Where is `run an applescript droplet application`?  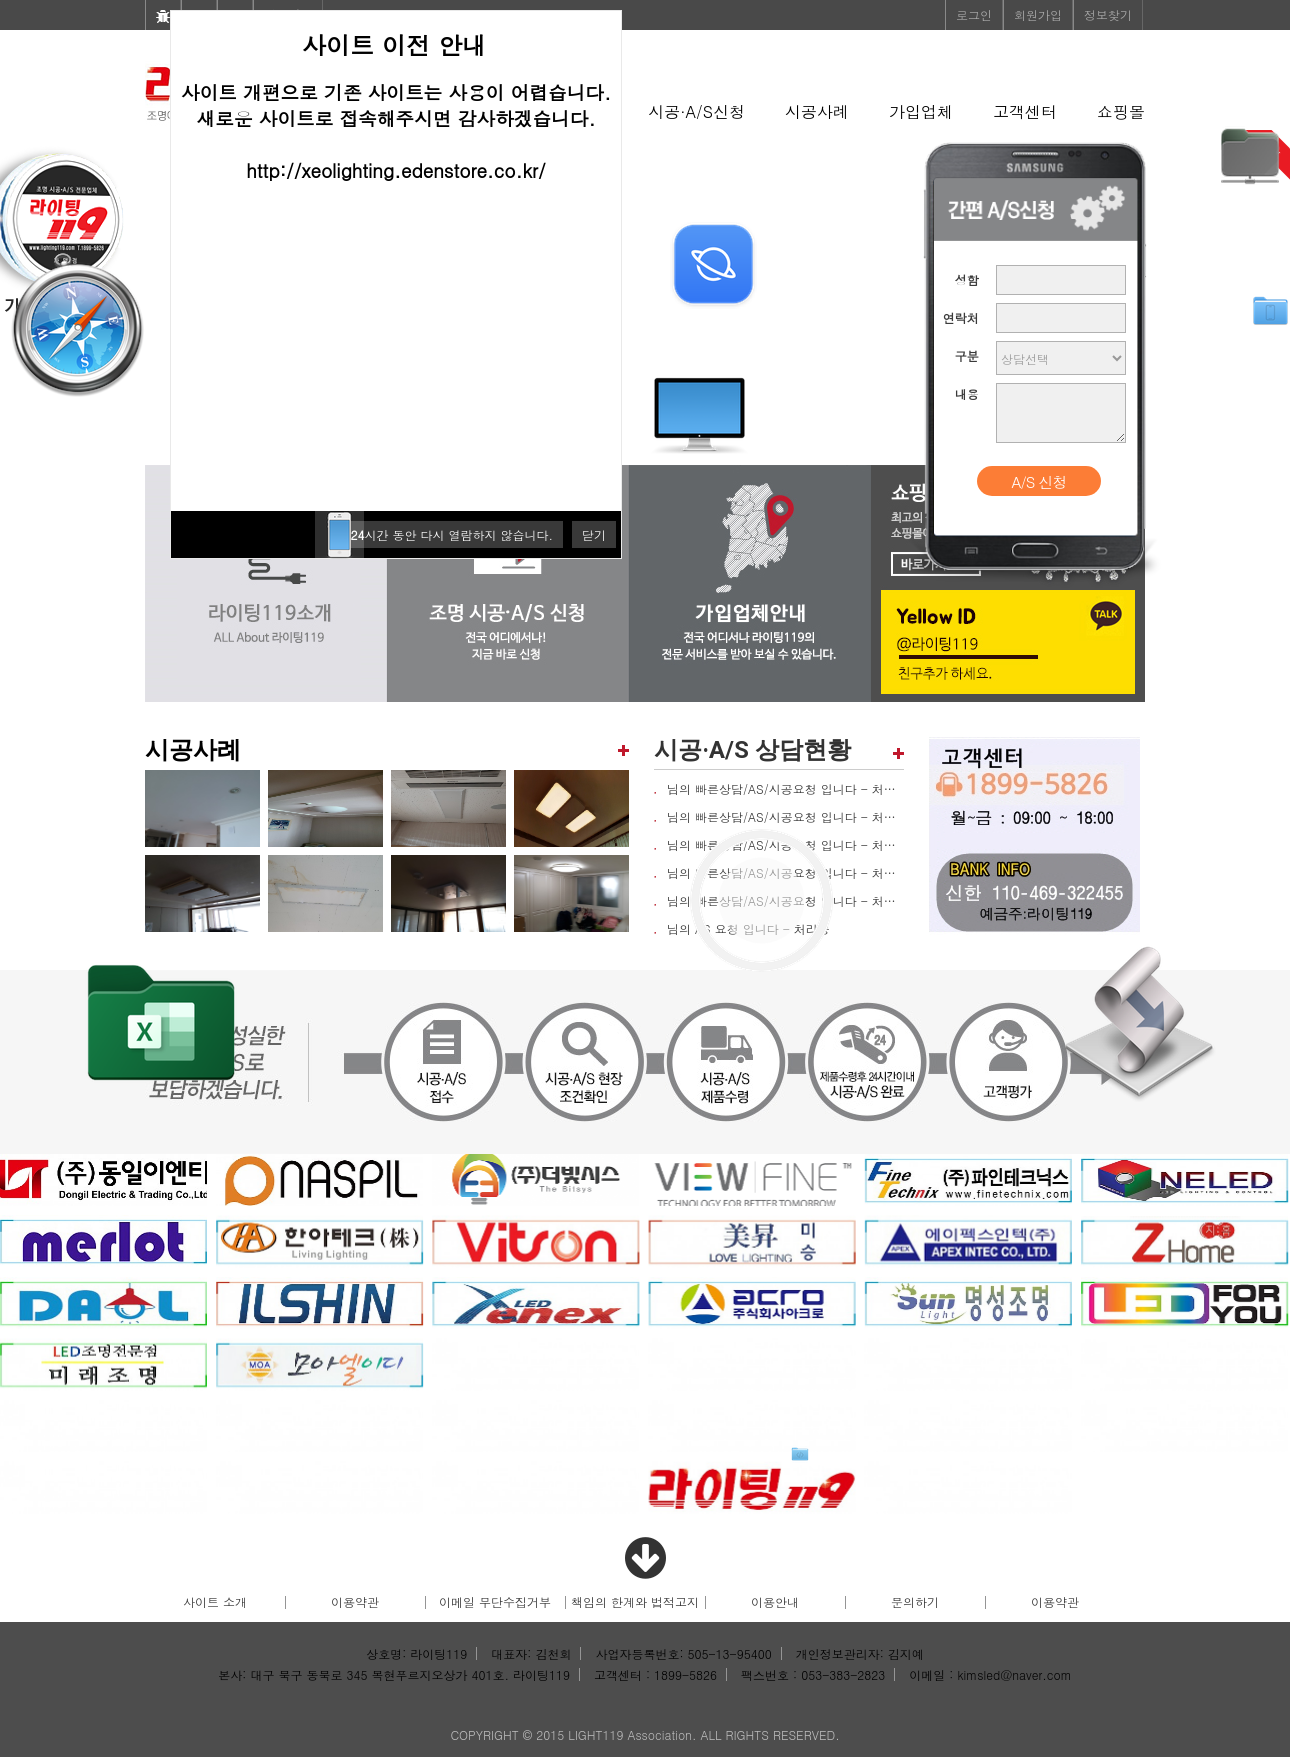 run an applescript droplet application is located at coordinates (1138, 1020).